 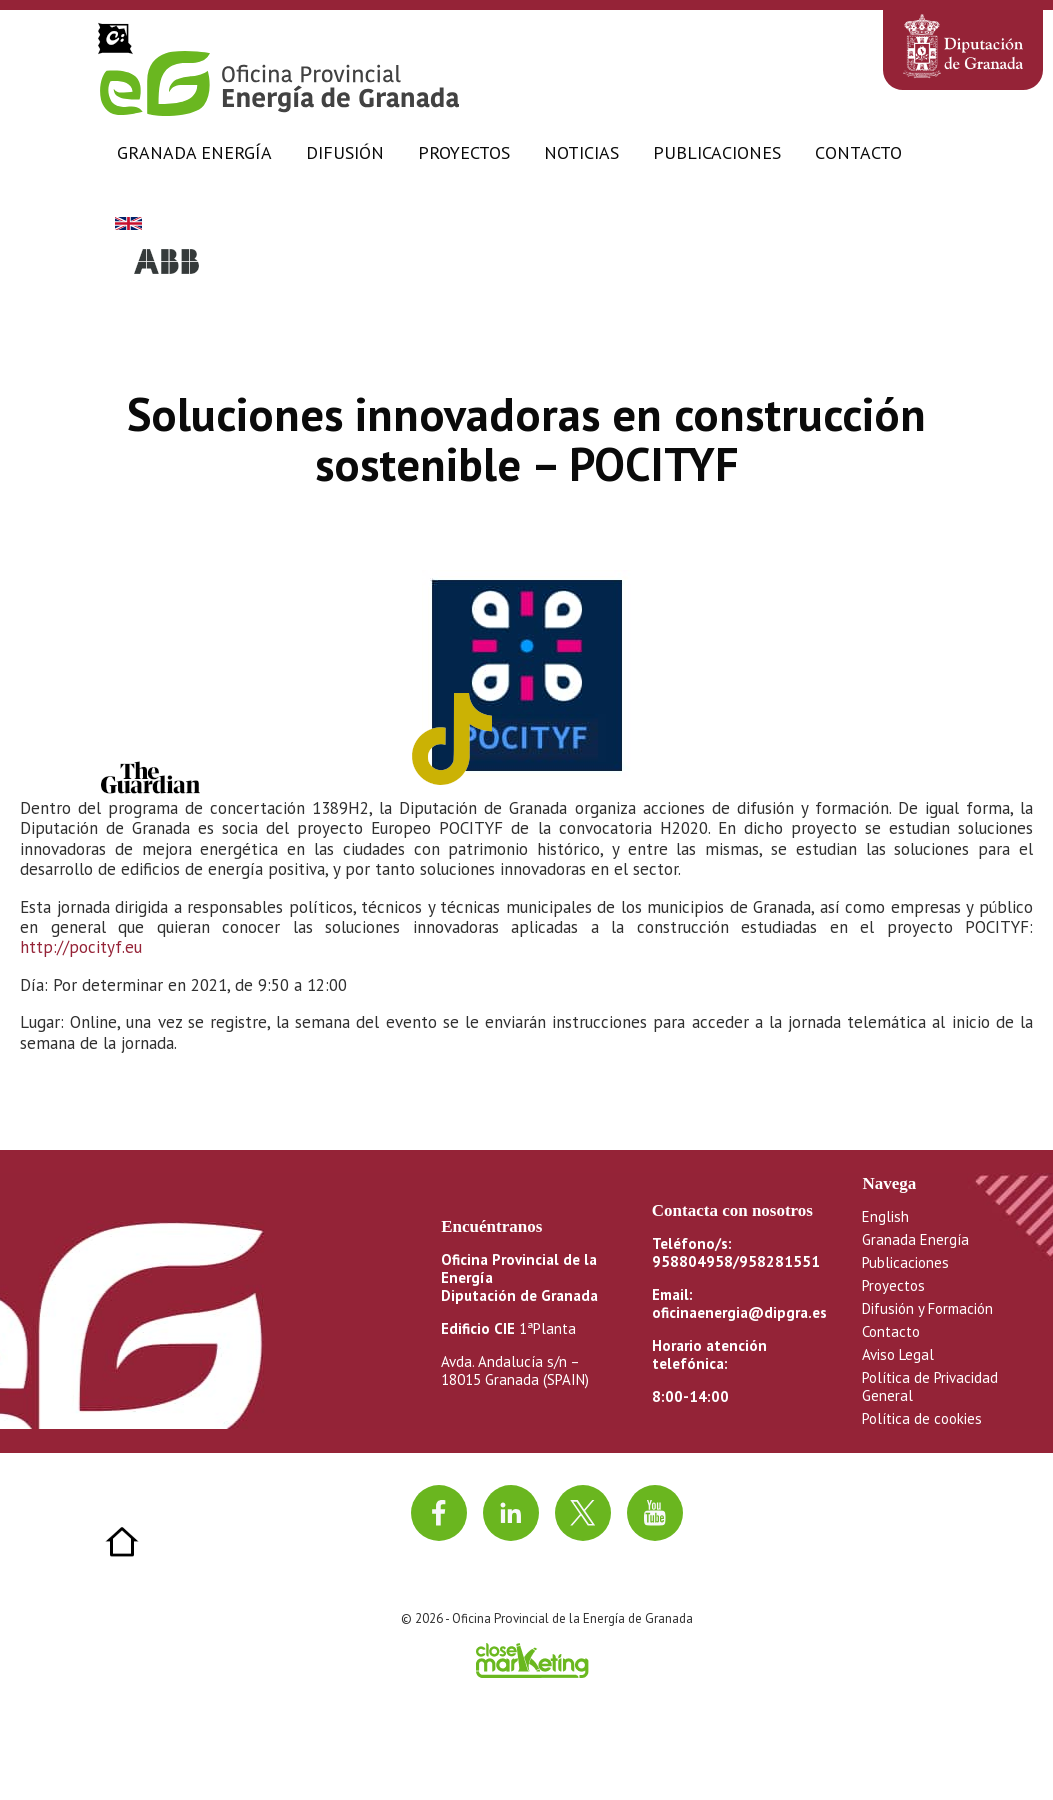 I want to click on navigate to home screen, so click(x=122, y=1543).